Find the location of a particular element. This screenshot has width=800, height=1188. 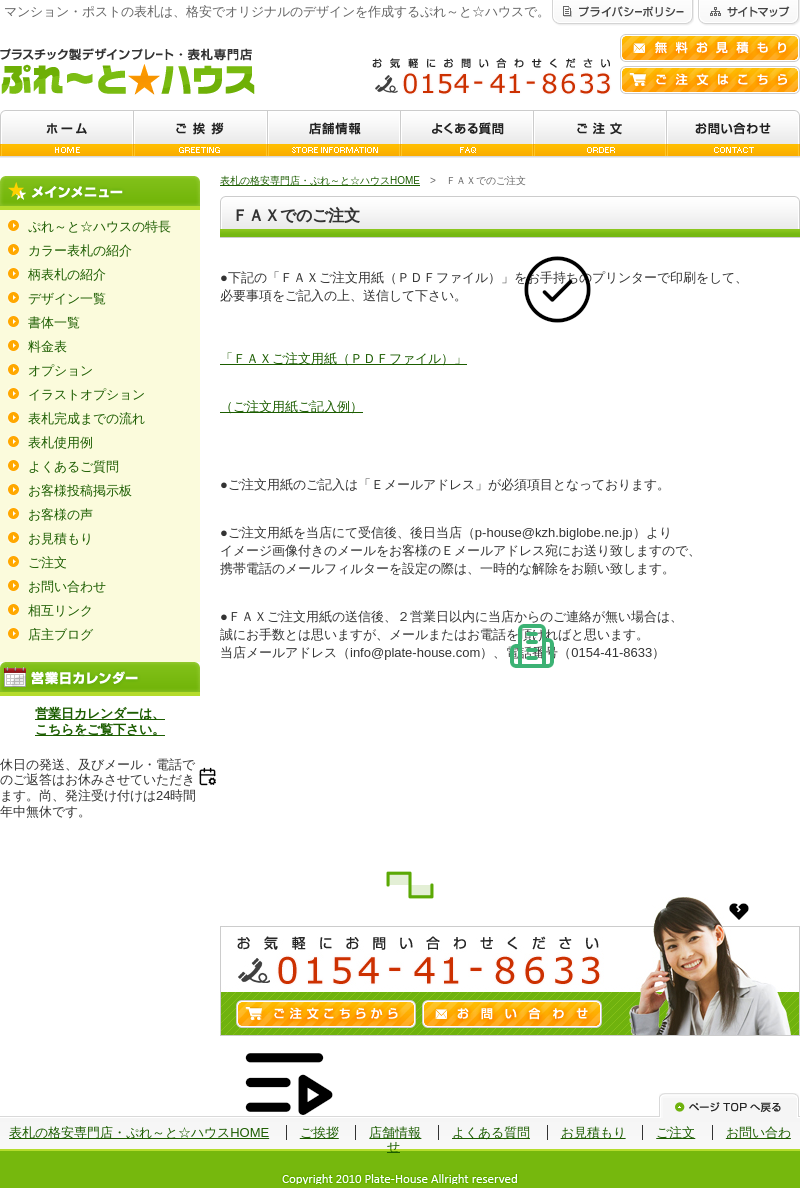

view office or workplace information is located at coordinates (532, 646).